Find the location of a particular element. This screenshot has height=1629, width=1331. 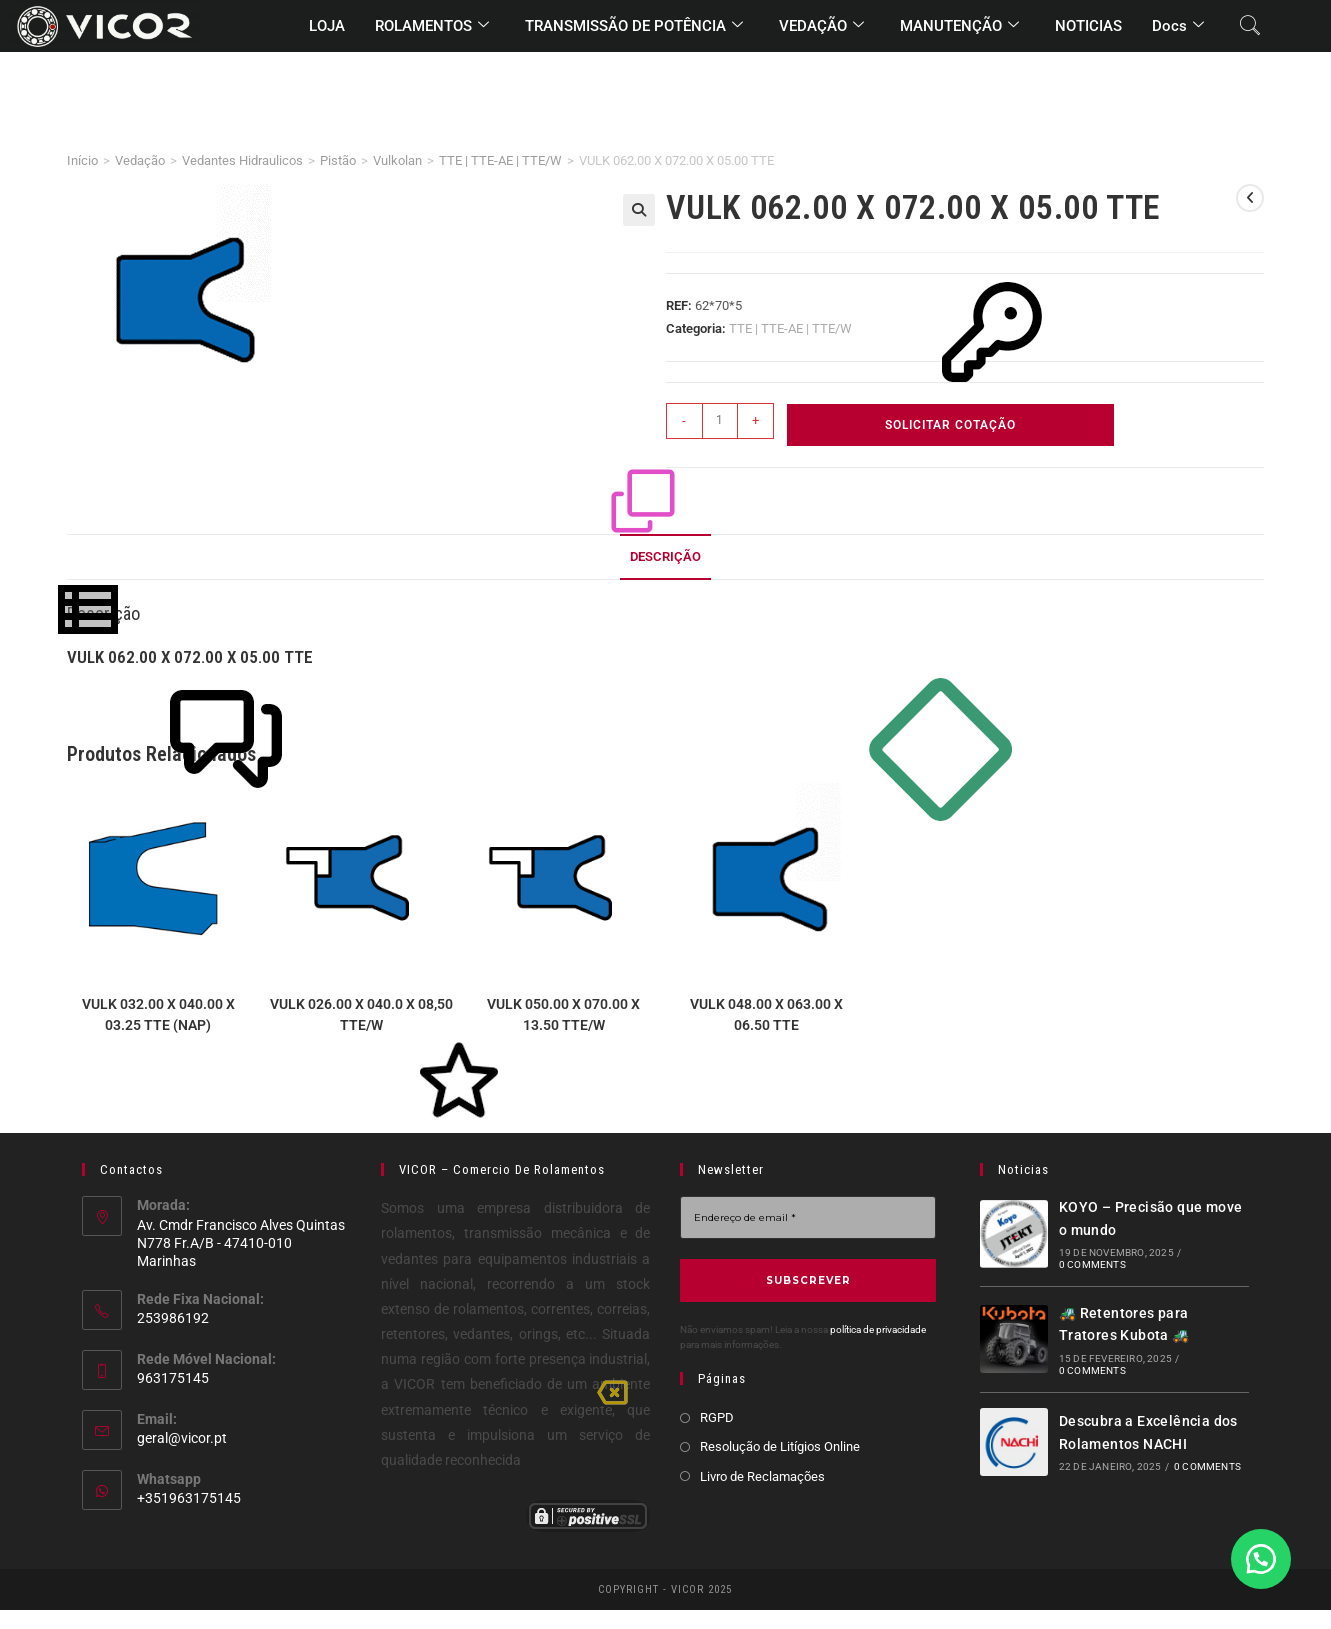

add to favorites is located at coordinates (459, 1081).